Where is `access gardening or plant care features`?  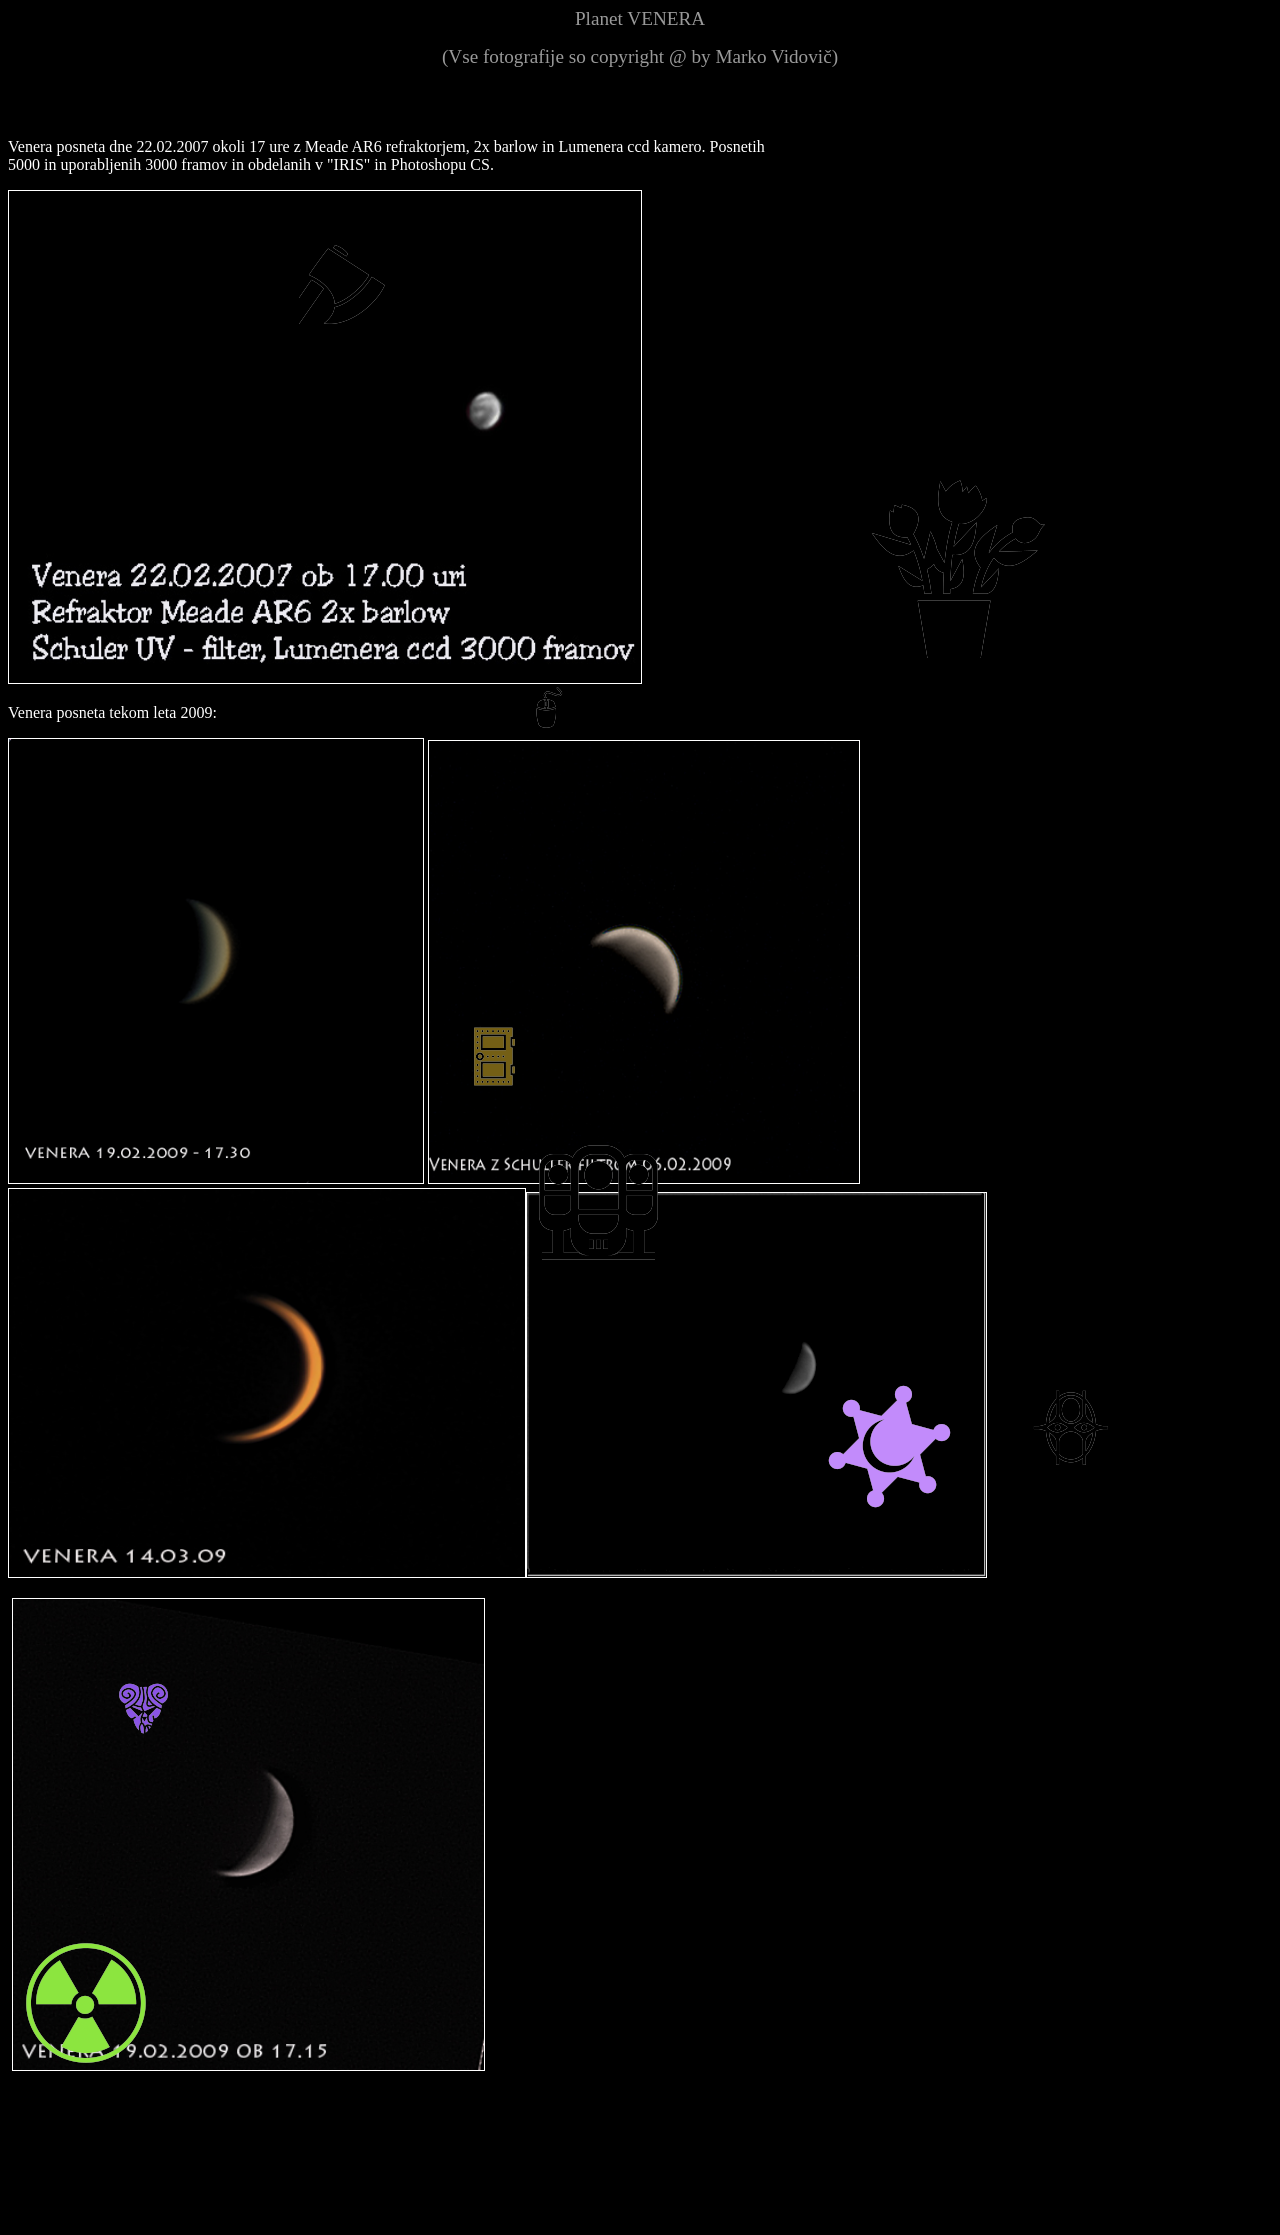
access gardening or plant care features is located at coordinates (956, 570).